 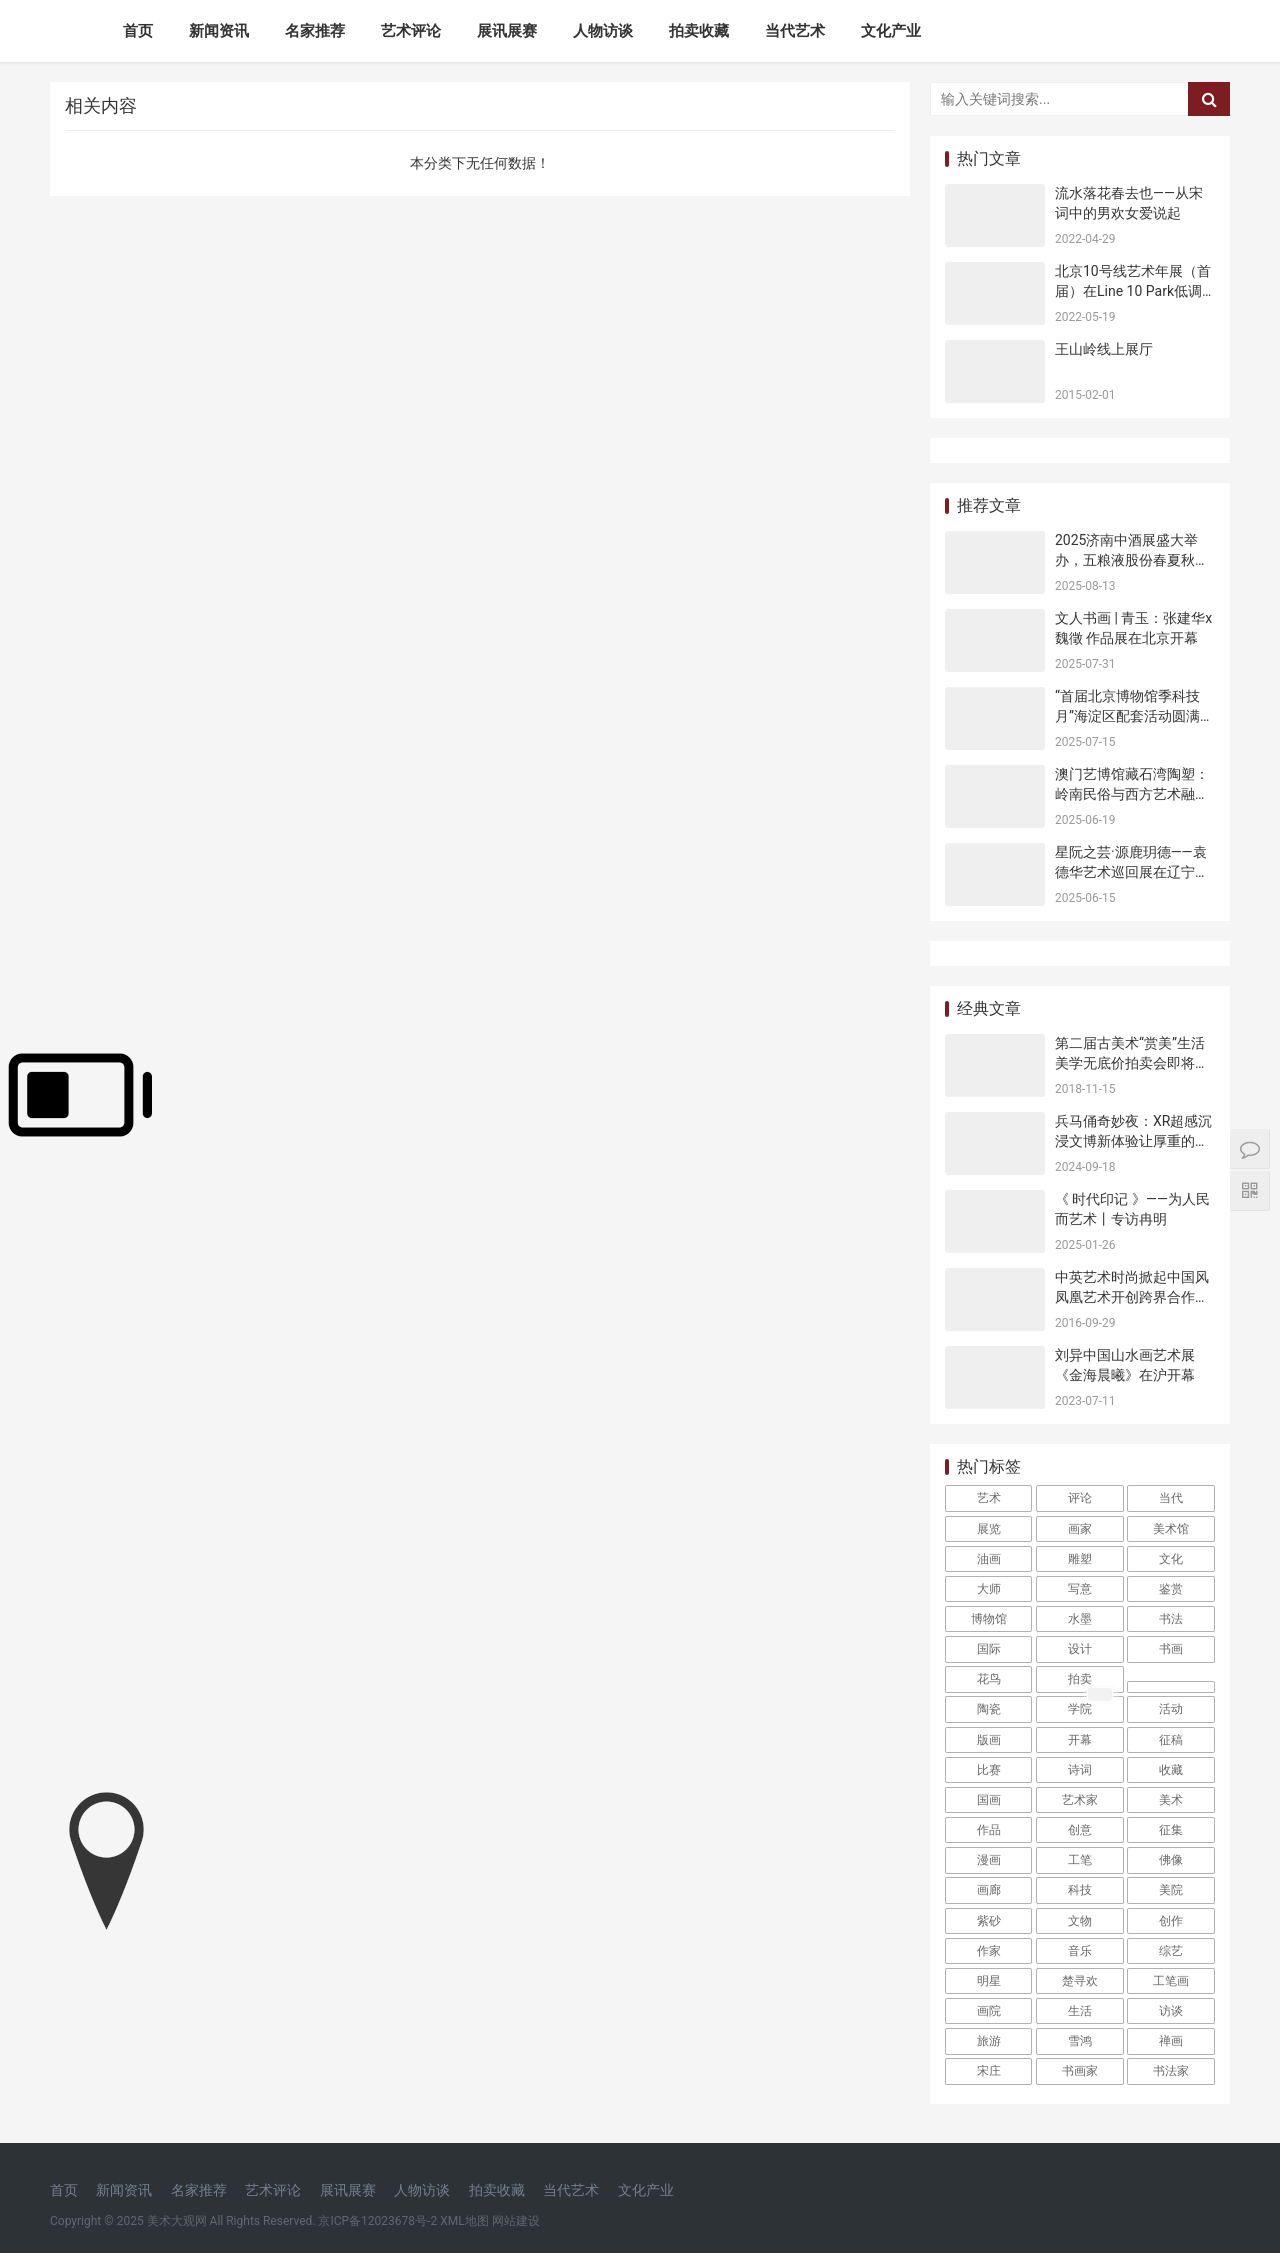 I want to click on indicates battery at medium charge level, so click(x=78, y=1095).